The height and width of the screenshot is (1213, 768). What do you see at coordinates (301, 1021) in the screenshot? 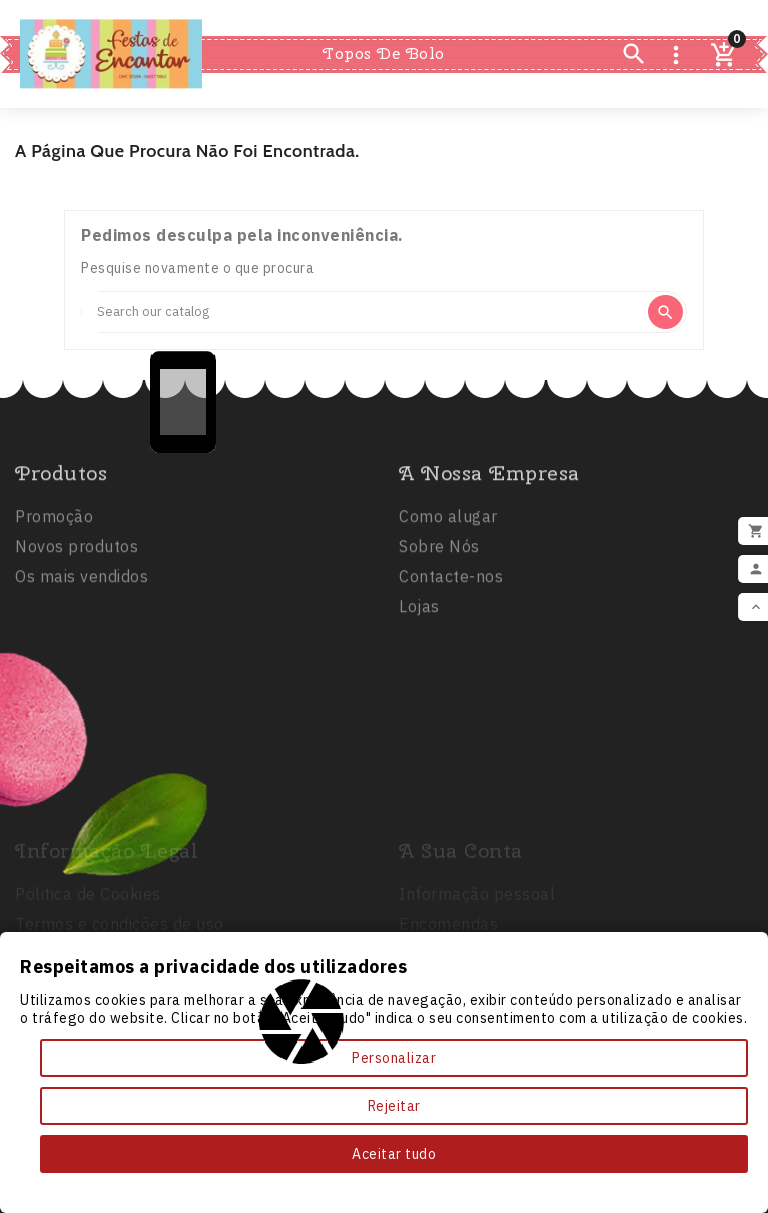
I see `open camera to take a photo` at bounding box center [301, 1021].